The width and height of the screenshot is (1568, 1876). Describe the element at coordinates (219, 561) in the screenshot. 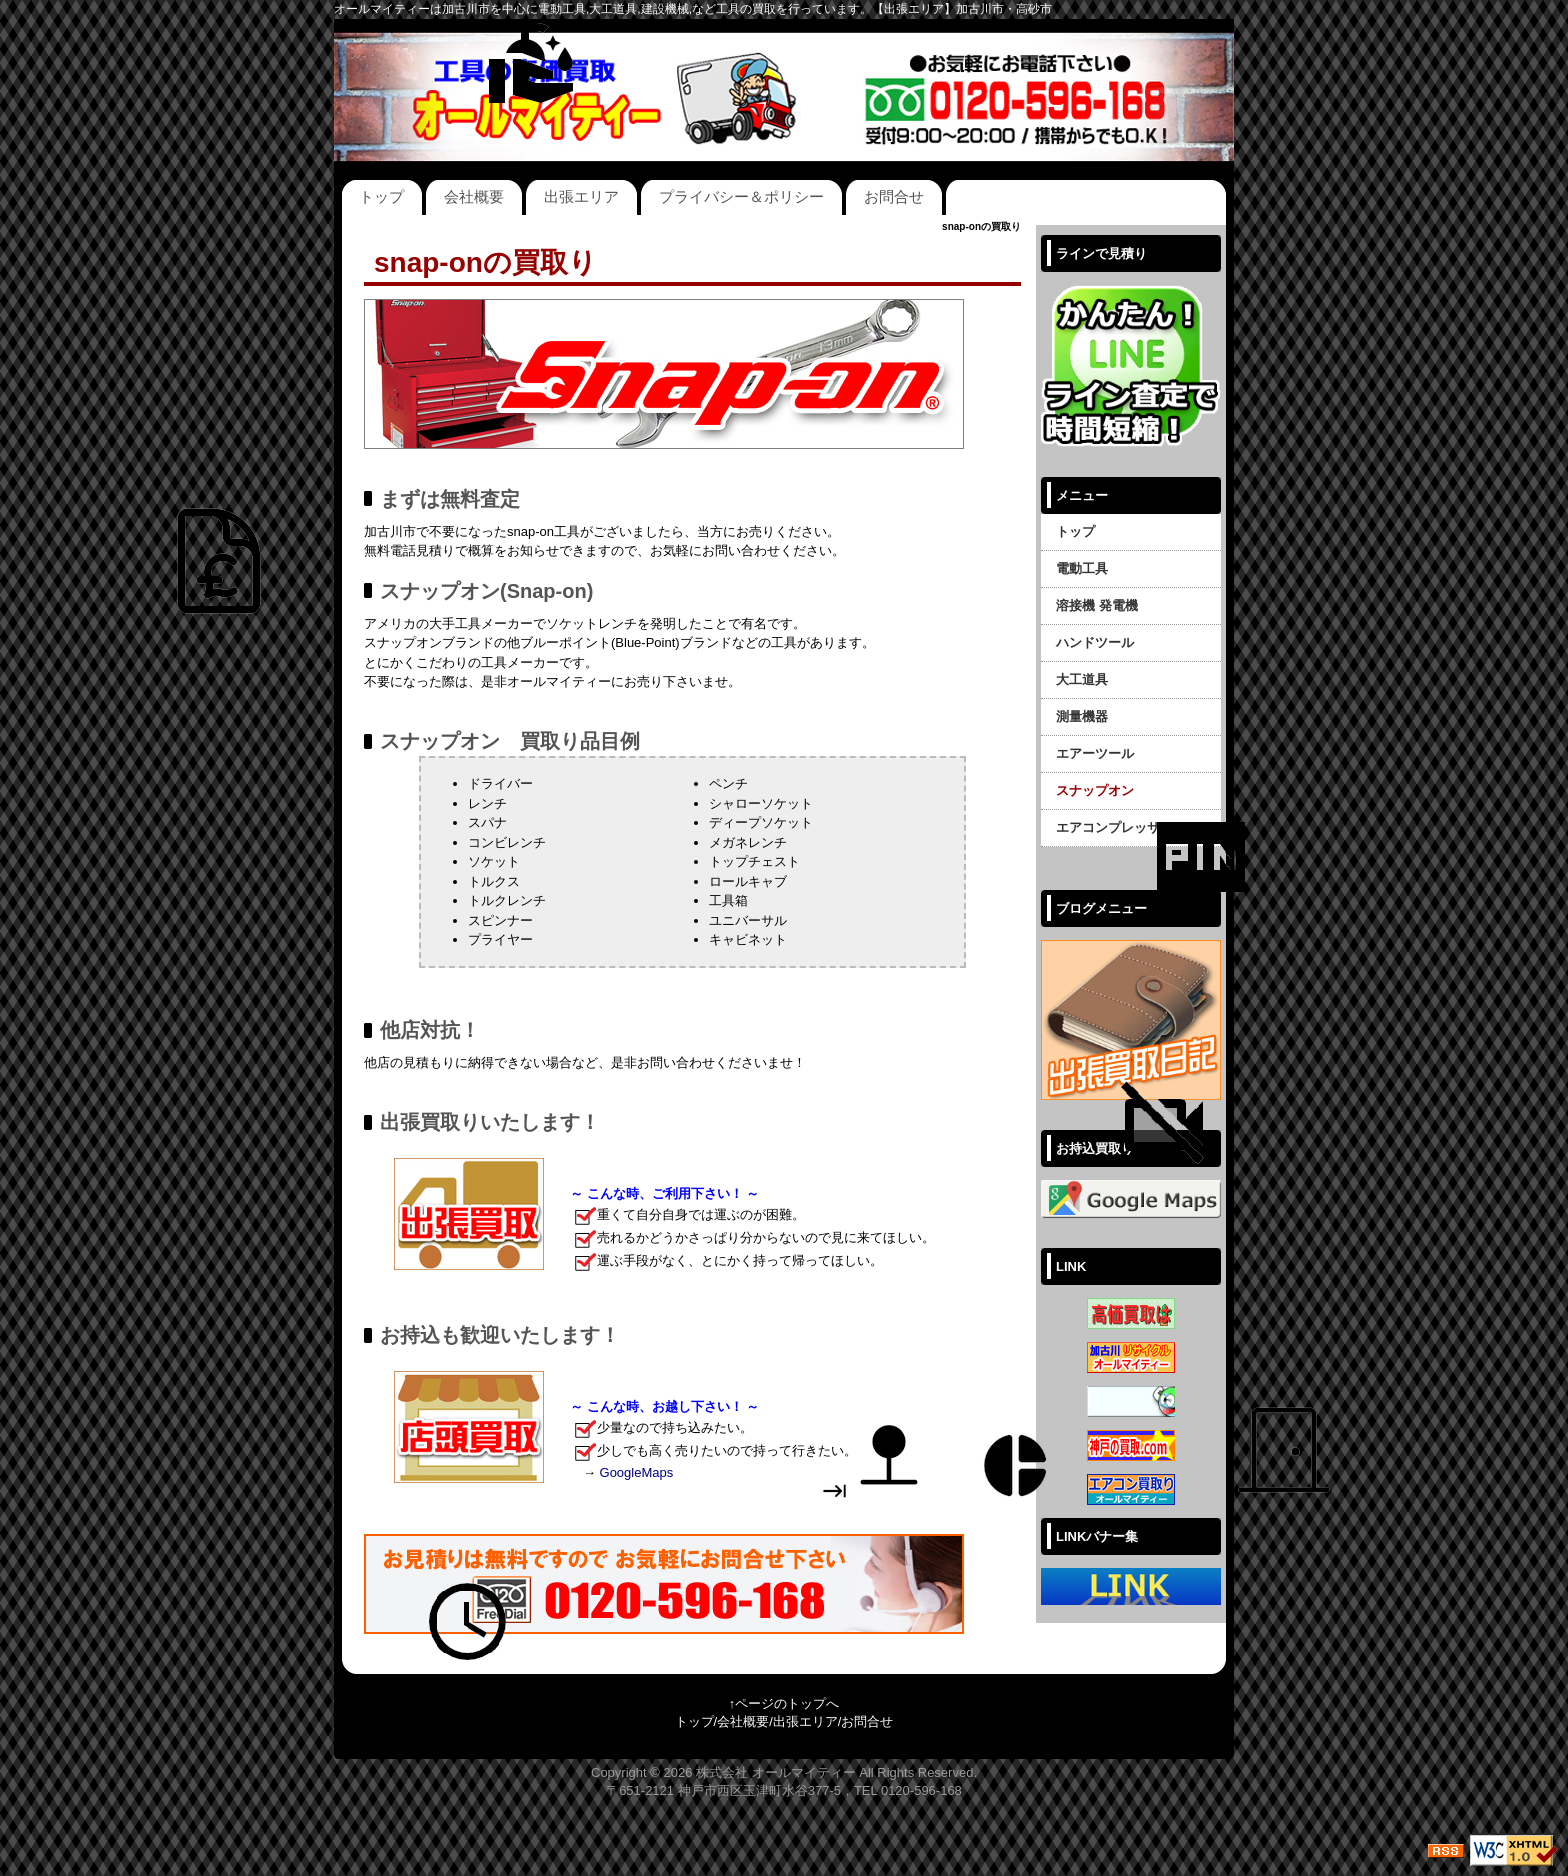

I see `view financial document in pounds` at that location.